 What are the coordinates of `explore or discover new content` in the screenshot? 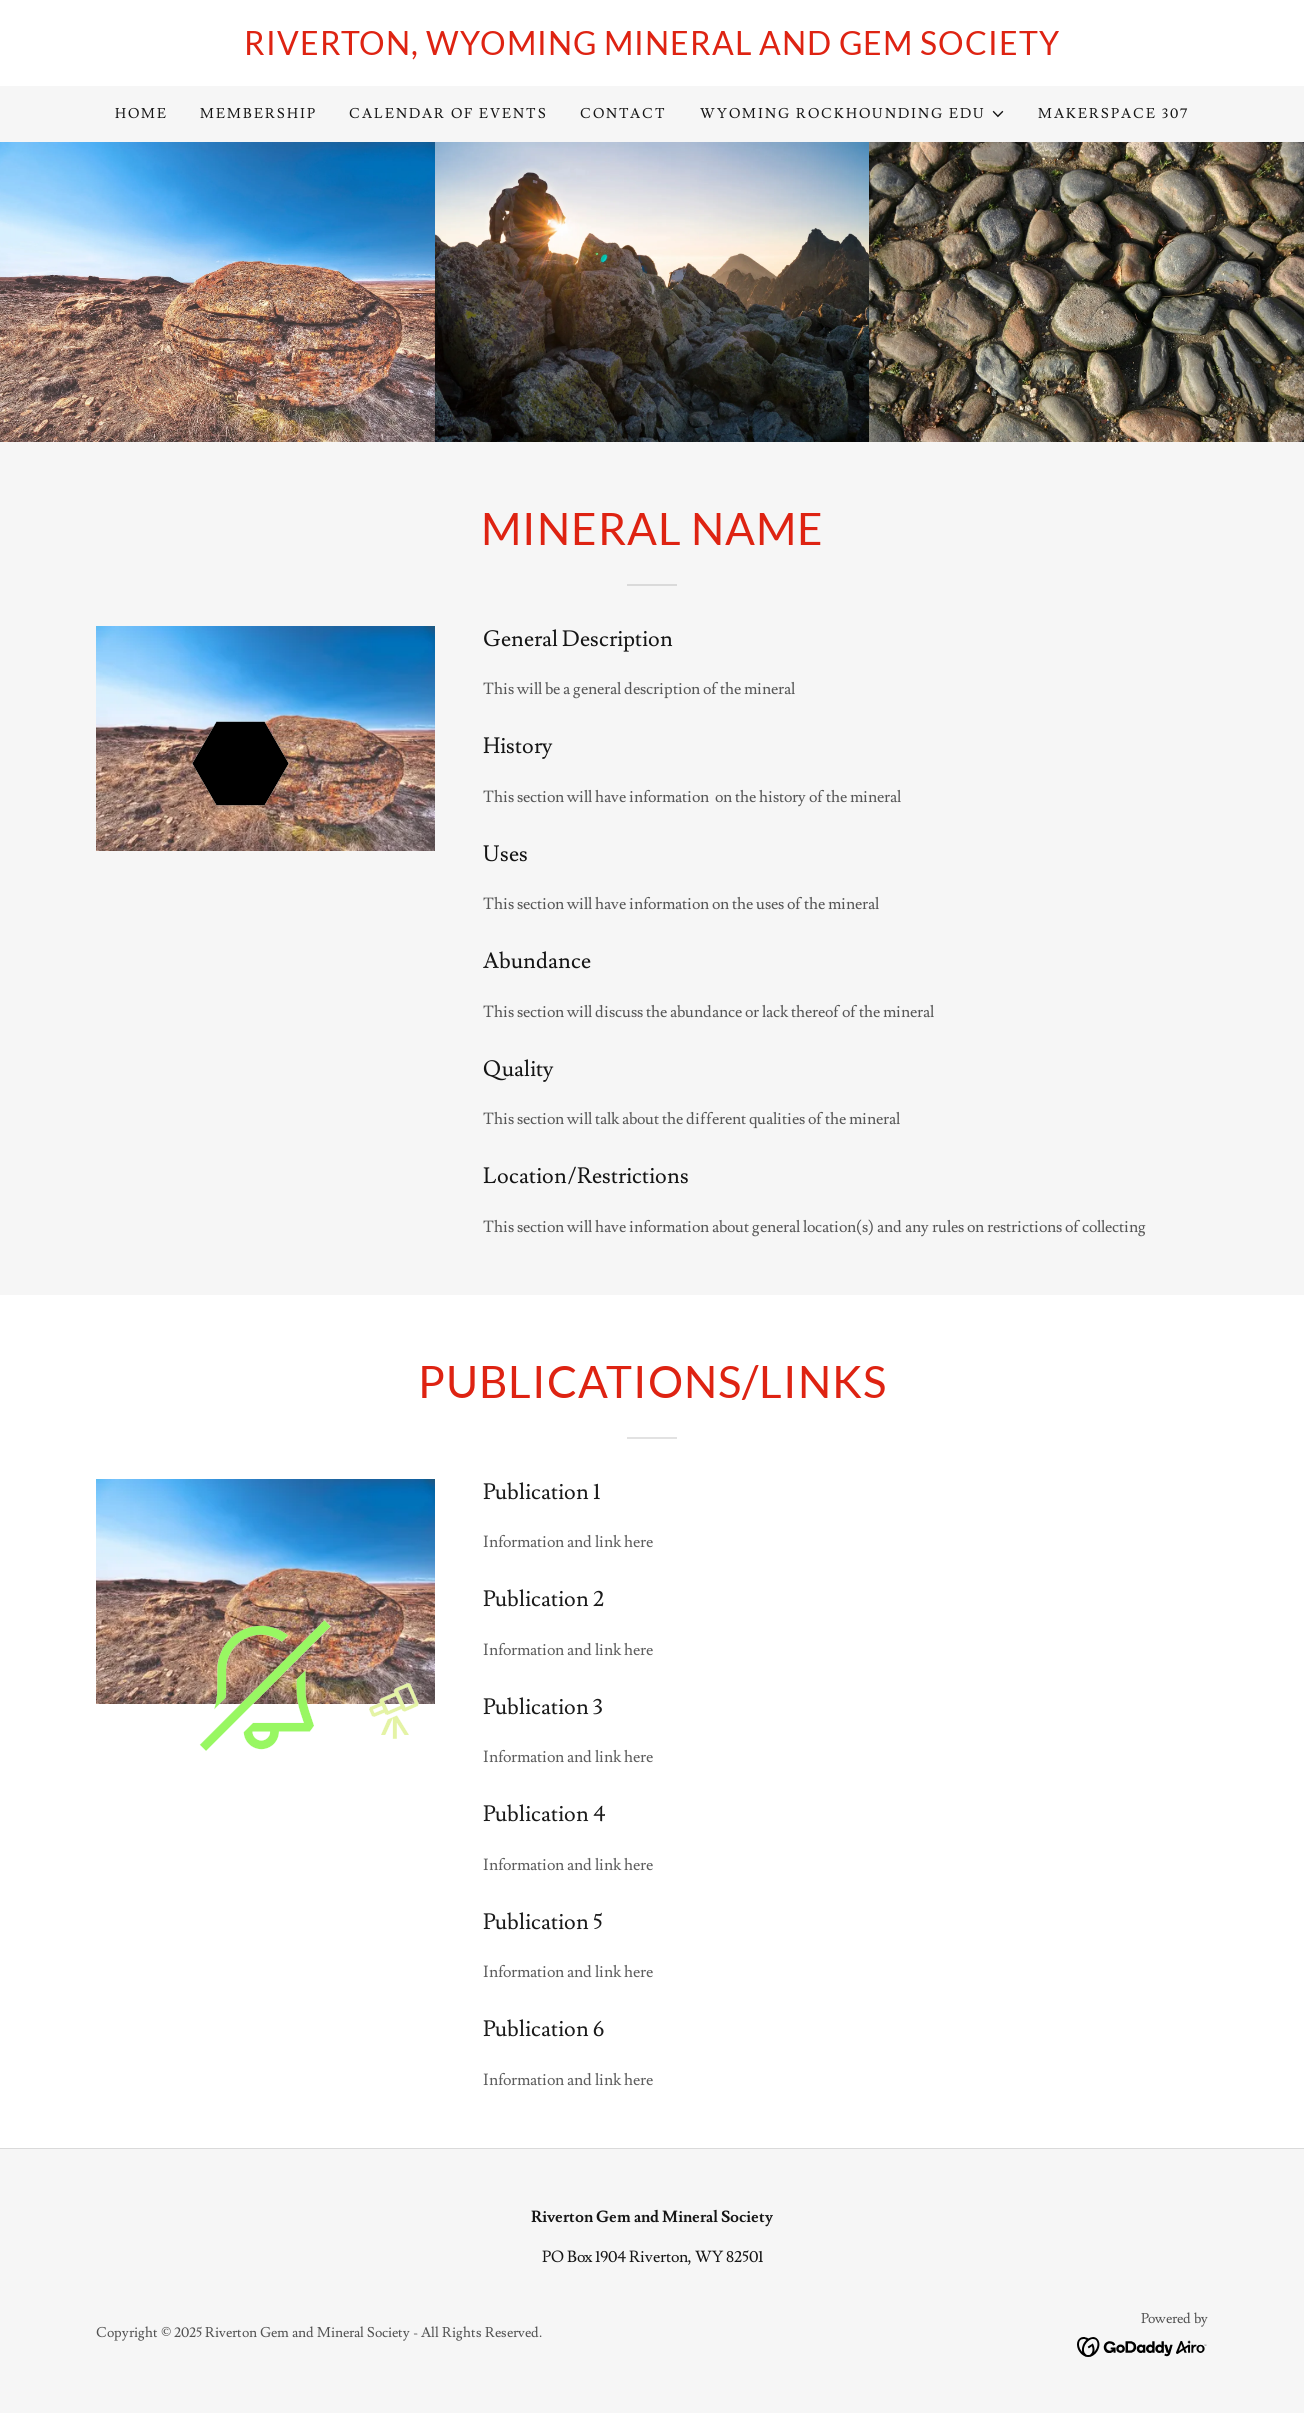 It's located at (395, 1711).